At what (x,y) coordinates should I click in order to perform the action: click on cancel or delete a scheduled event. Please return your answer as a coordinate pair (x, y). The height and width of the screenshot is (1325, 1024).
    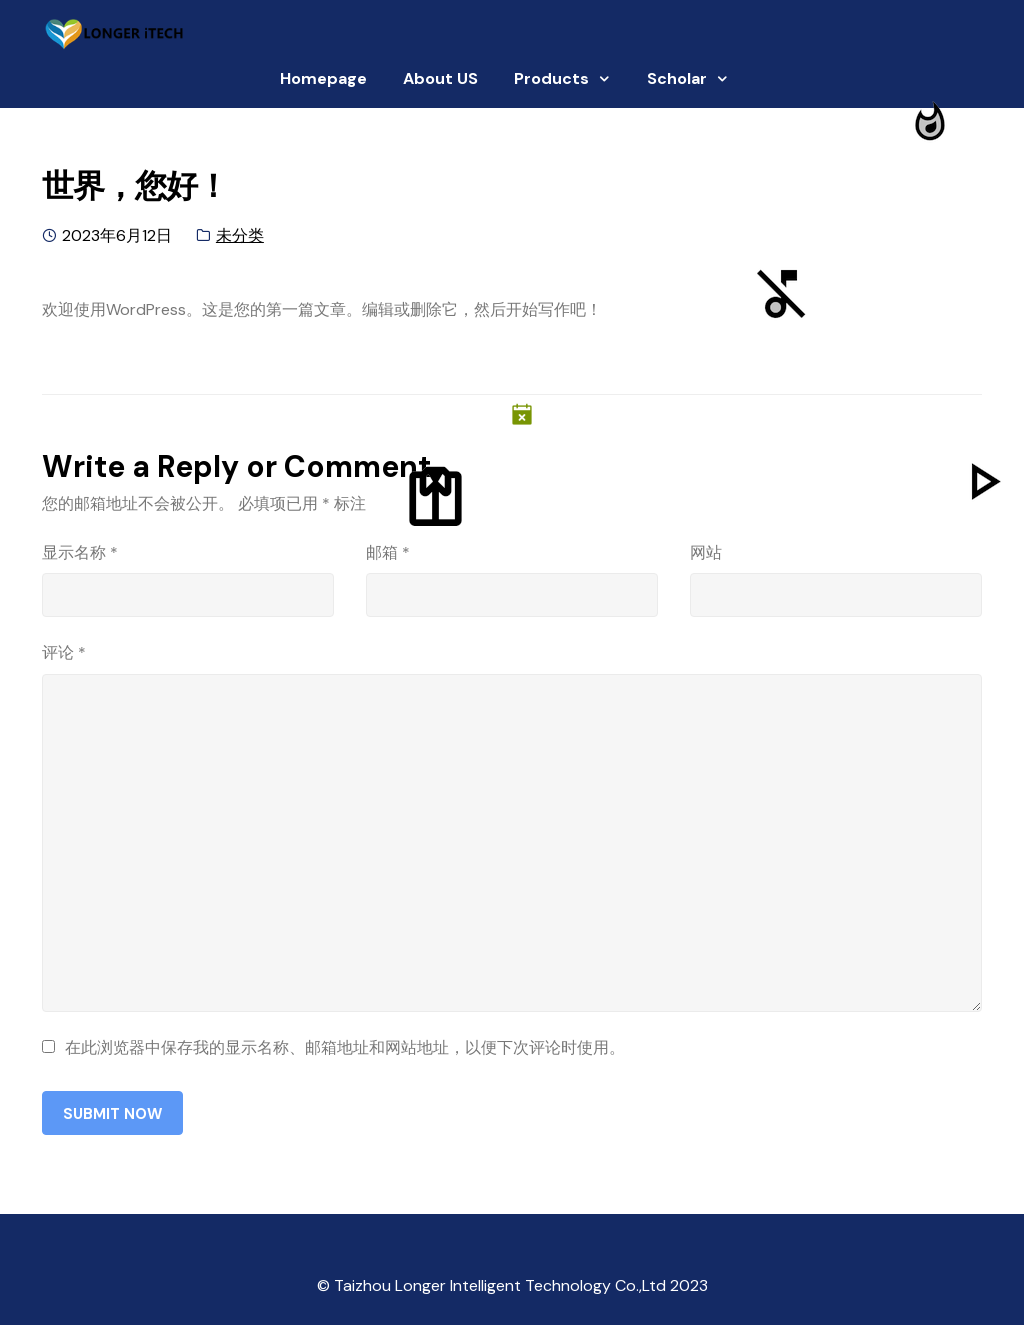
    Looking at the image, I should click on (522, 415).